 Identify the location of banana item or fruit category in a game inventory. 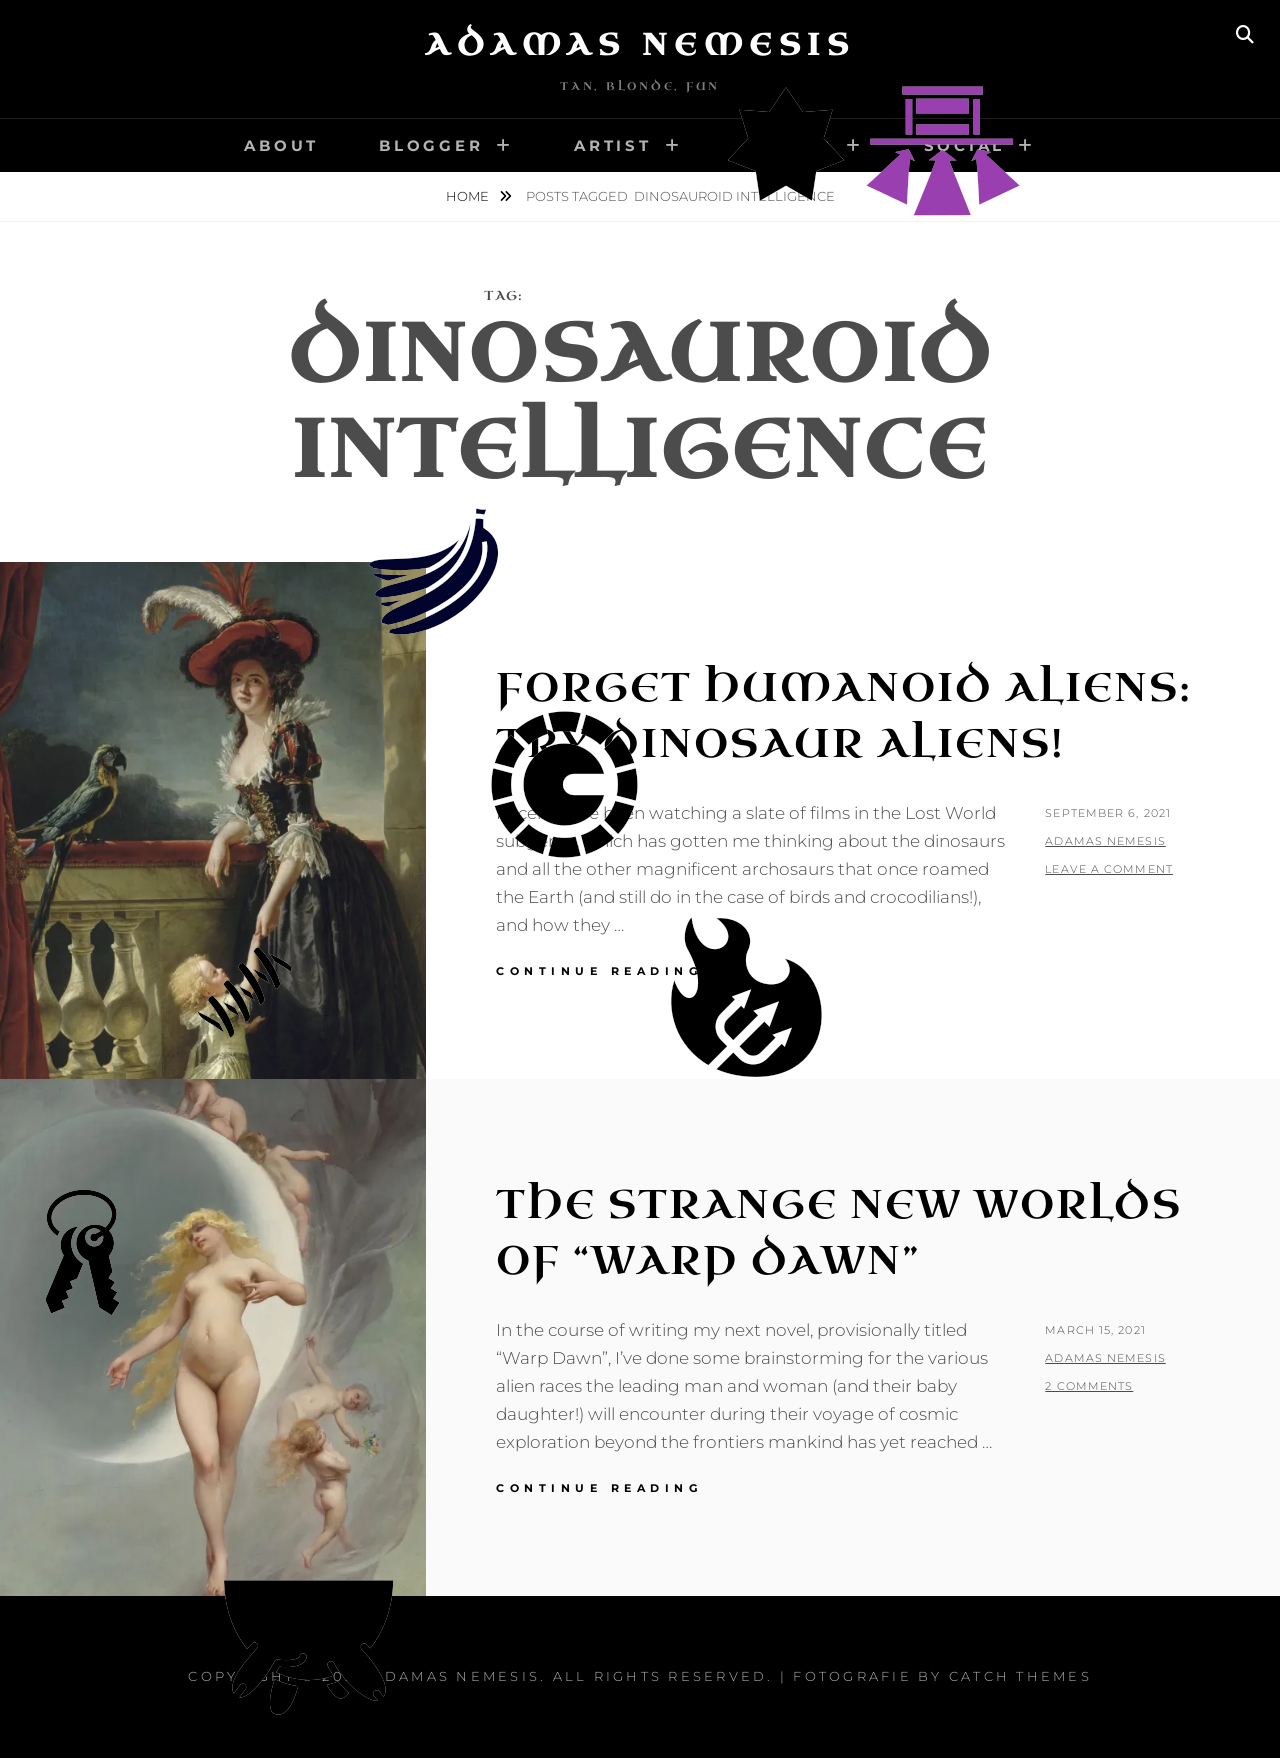
(433, 571).